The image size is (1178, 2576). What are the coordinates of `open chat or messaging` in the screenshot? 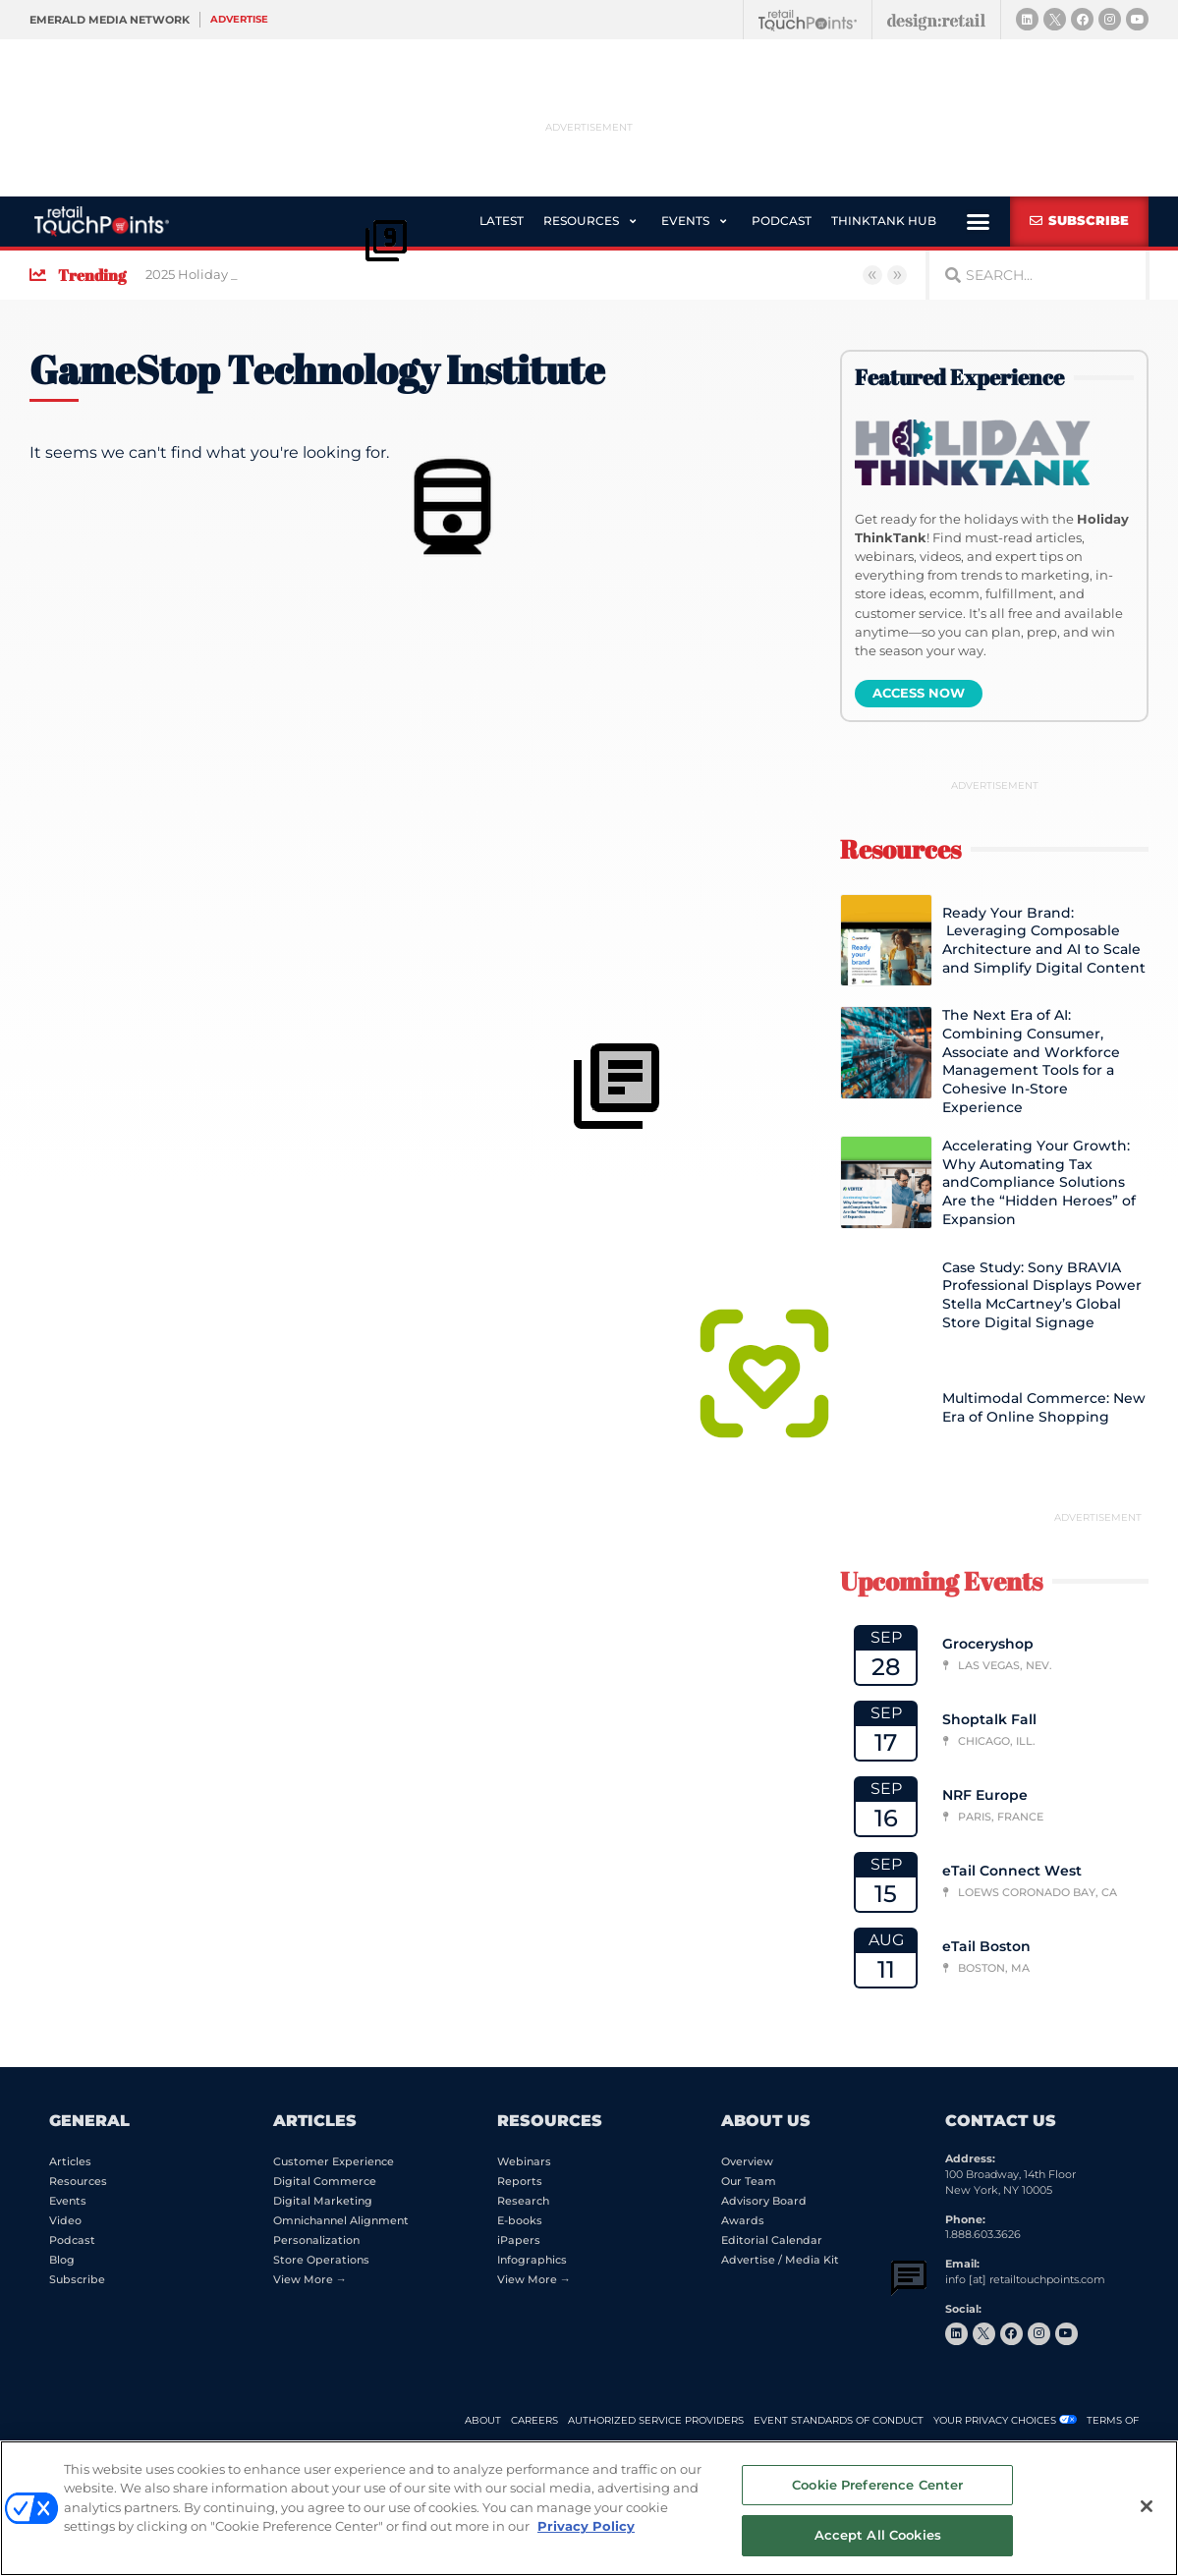 It's located at (909, 2278).